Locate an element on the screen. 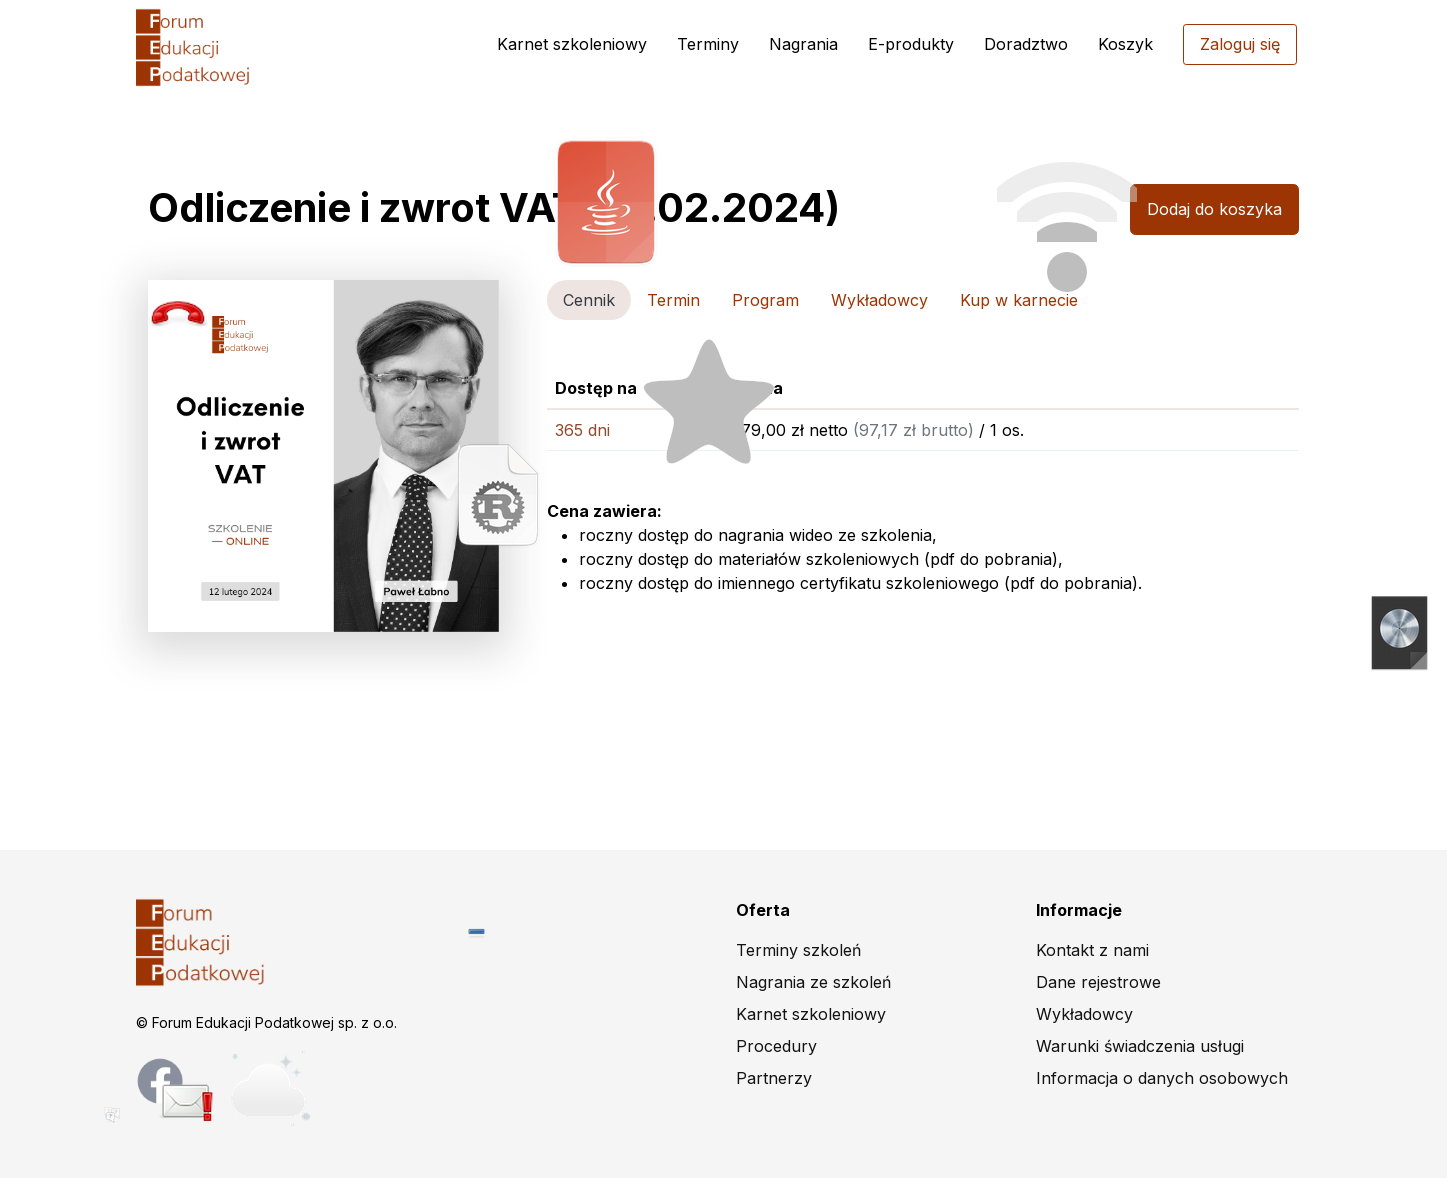 The height and width of the screenshot is (1178, 1447). remove an item from a list is located at coordinates (476, 932).